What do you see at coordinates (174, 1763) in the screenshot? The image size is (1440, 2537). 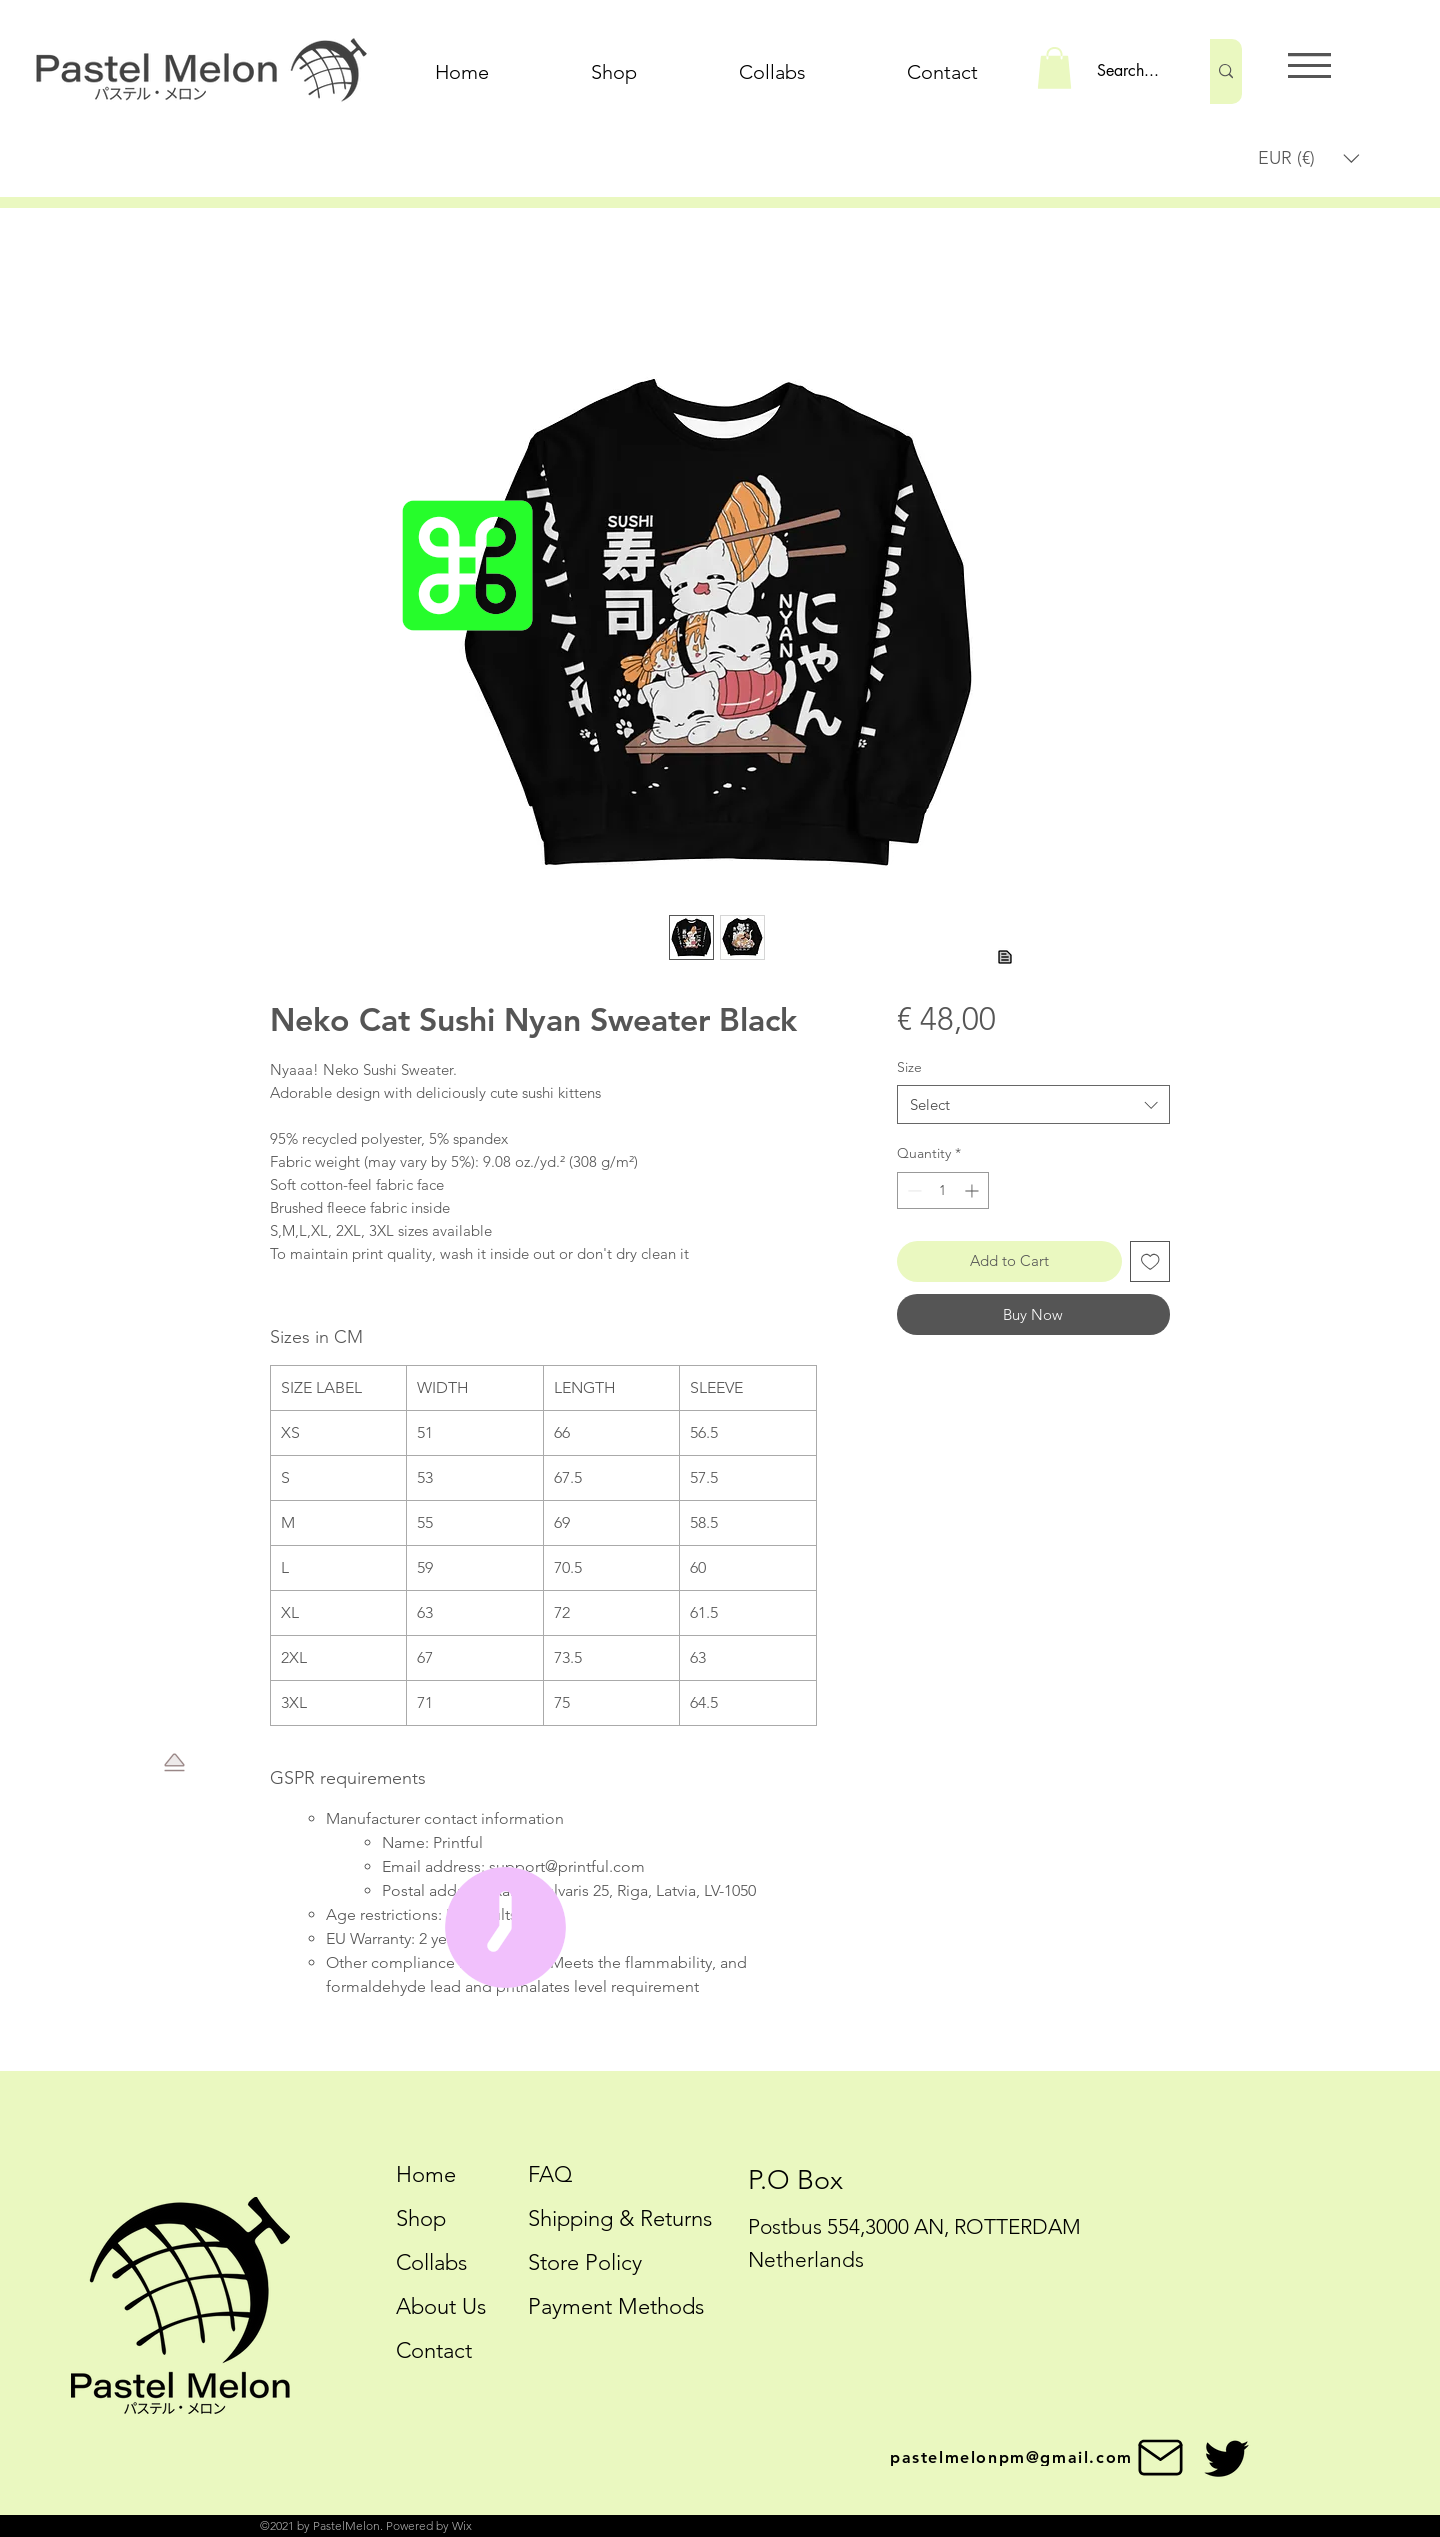 I see `eject media or disc` at bounding box center [174, 1763].